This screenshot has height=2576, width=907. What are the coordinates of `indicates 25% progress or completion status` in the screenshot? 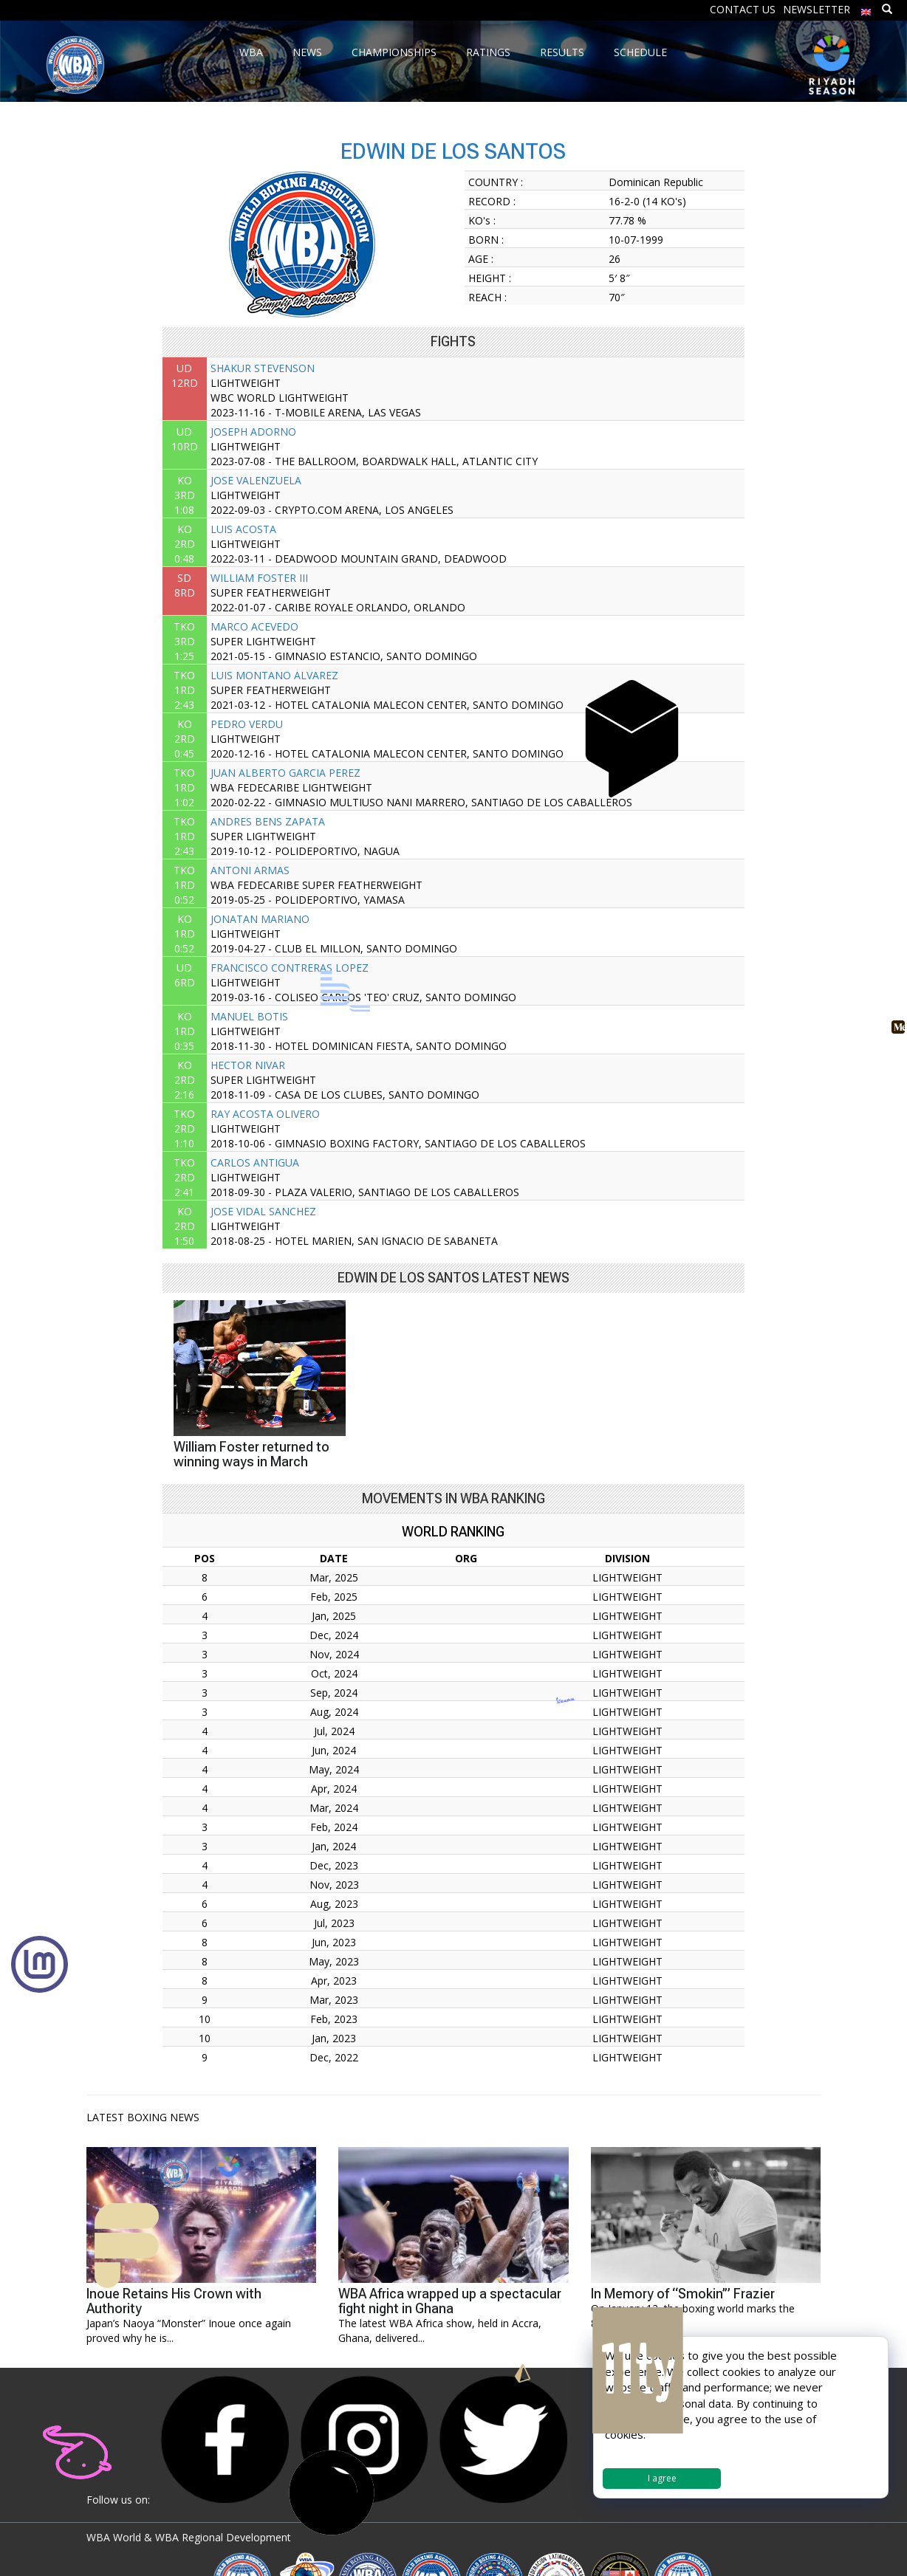 It's located at (332, 2493).